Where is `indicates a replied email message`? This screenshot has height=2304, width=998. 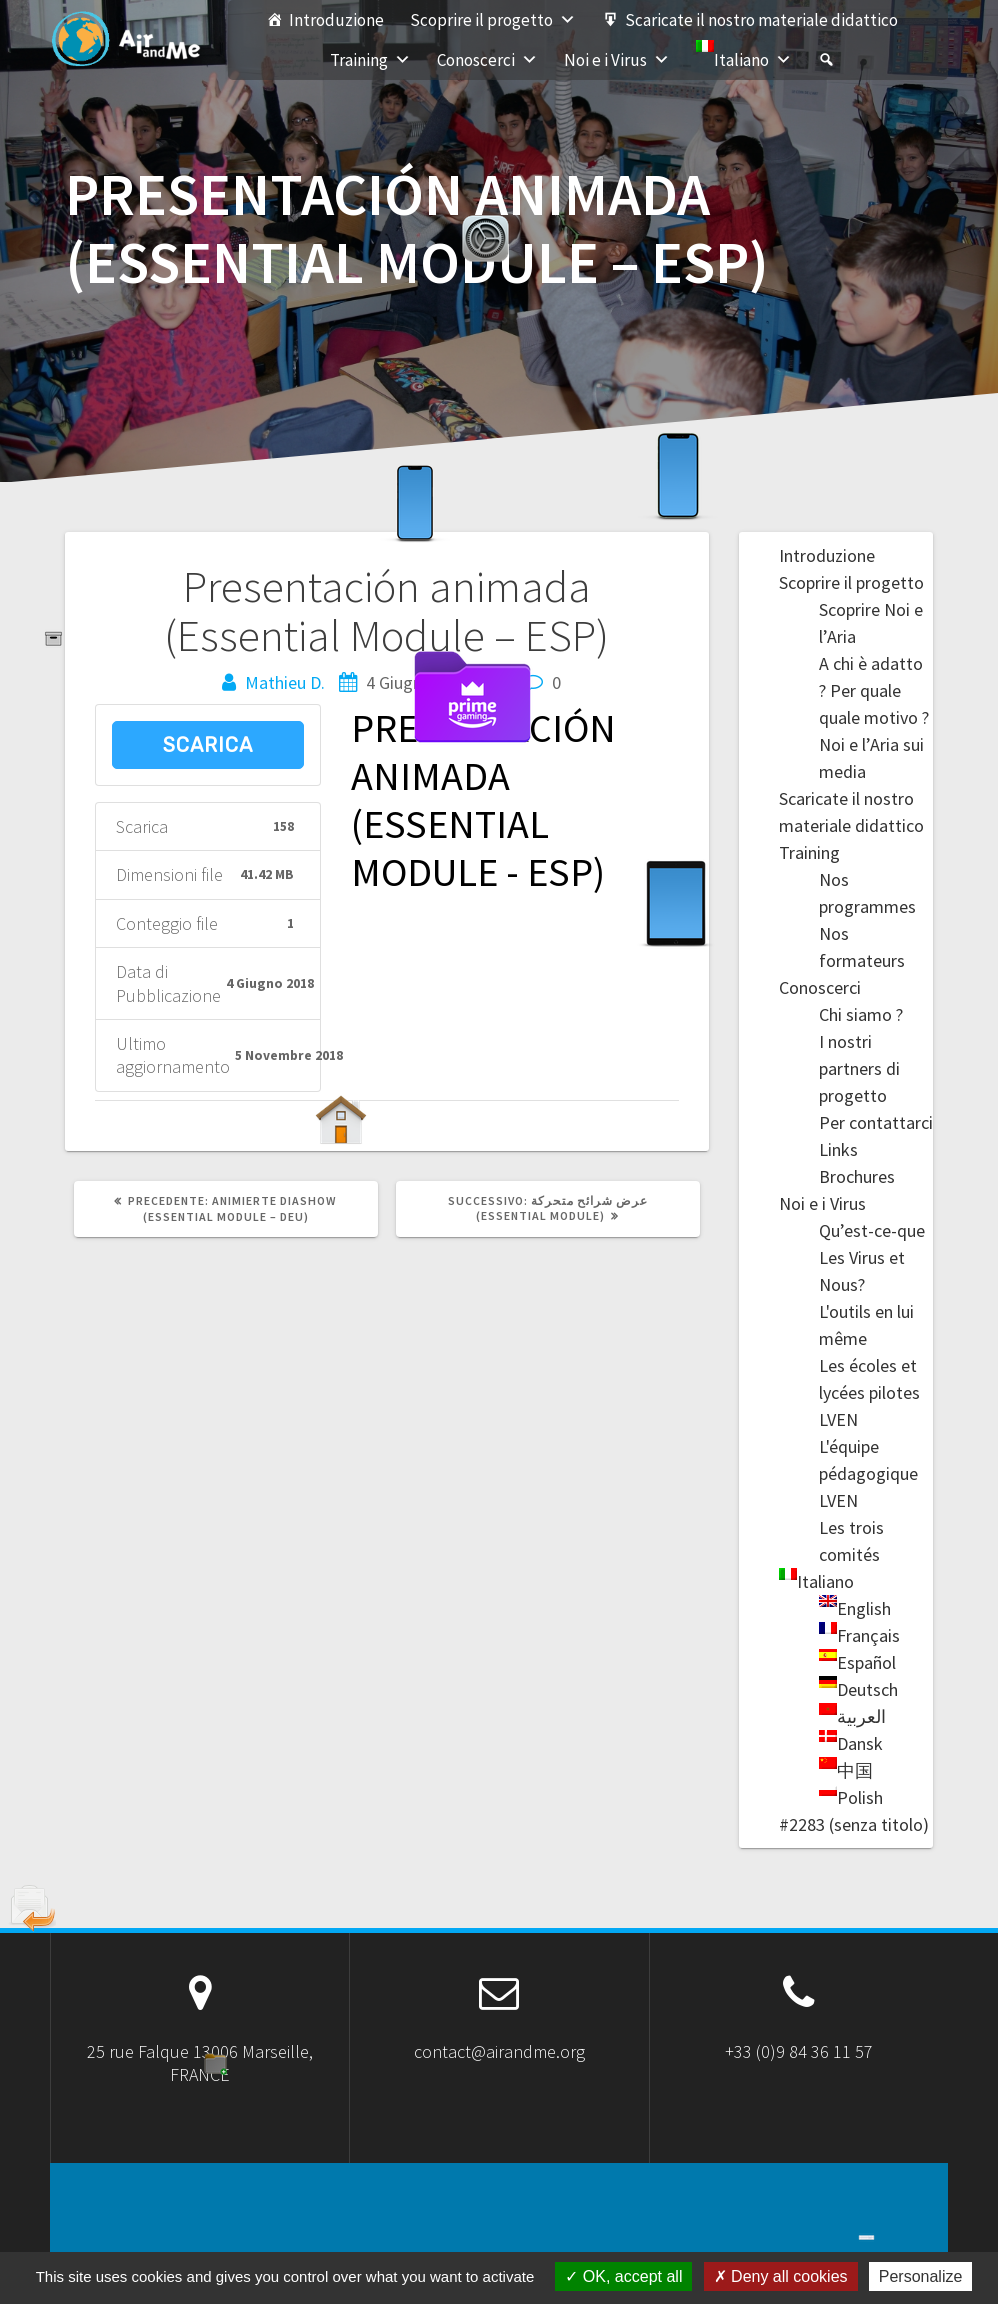 indicates a replied email message is located at coordinates (32, 1908).